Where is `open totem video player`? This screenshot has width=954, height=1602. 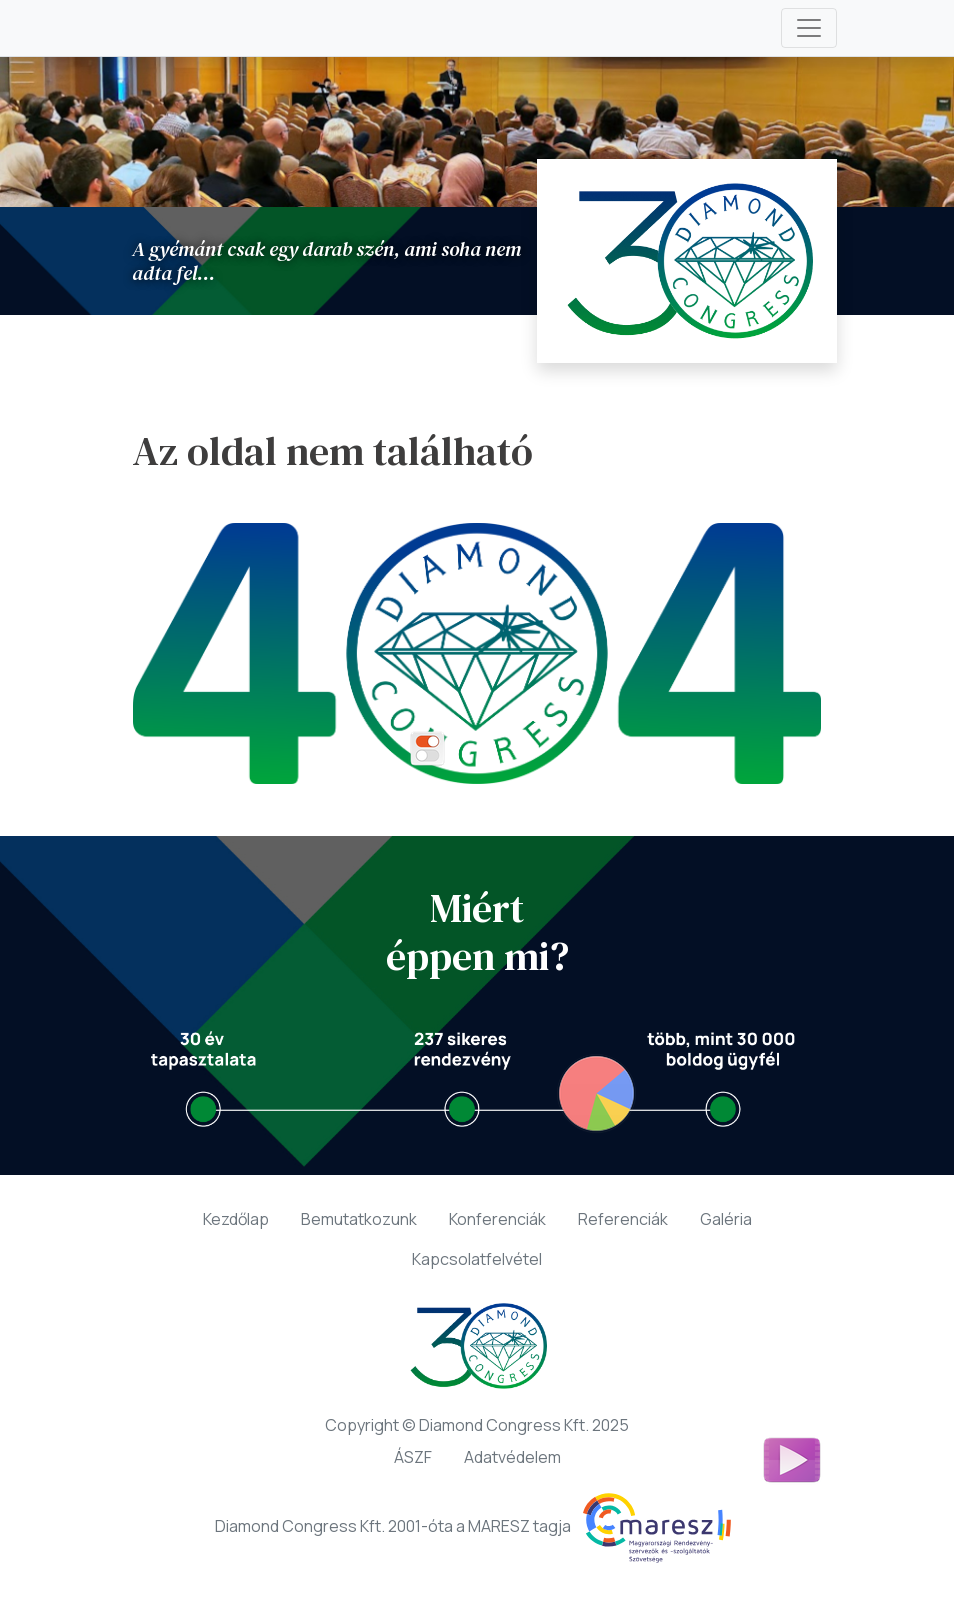
open totem video player is located at coordinates (792, 1460).